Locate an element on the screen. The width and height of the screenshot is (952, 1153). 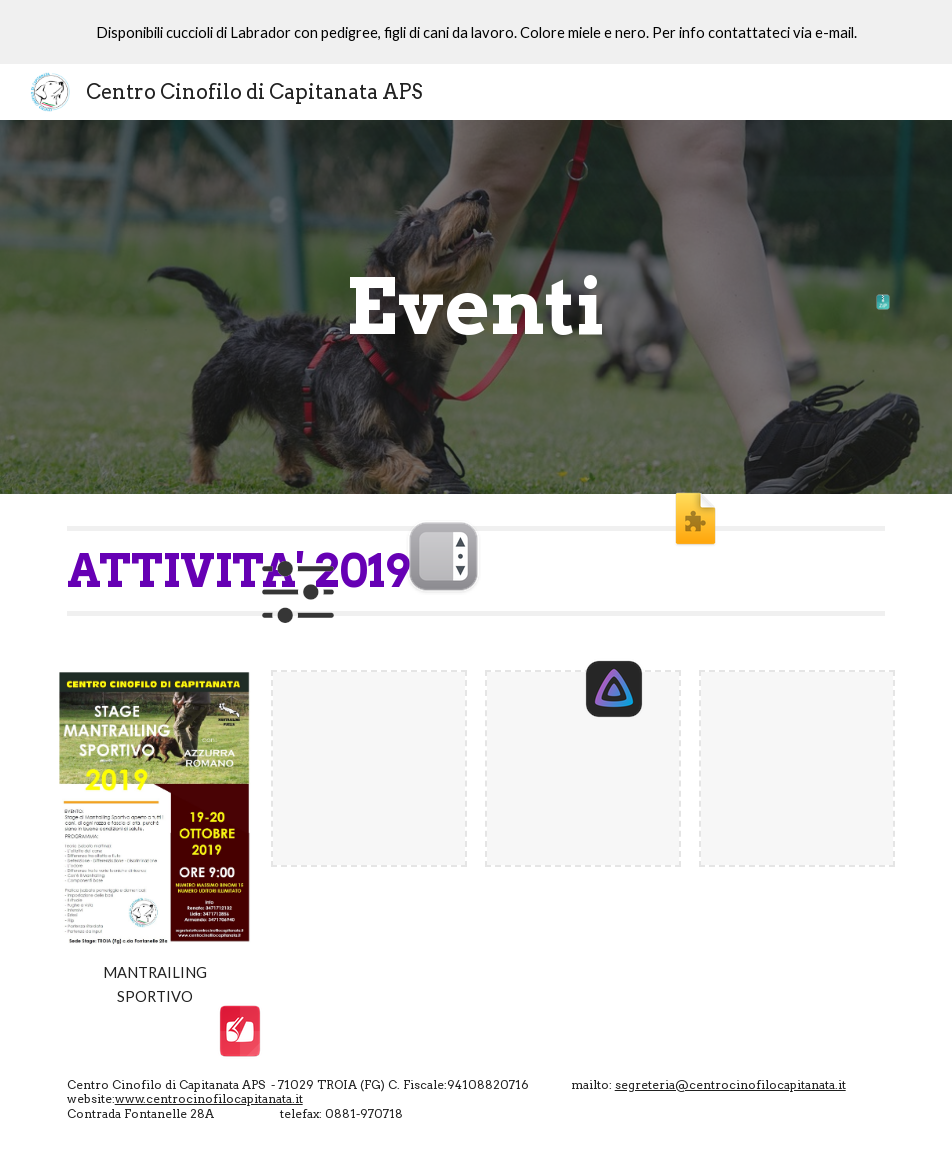
open jellyfin media server app is located at coordinates (614, 689).